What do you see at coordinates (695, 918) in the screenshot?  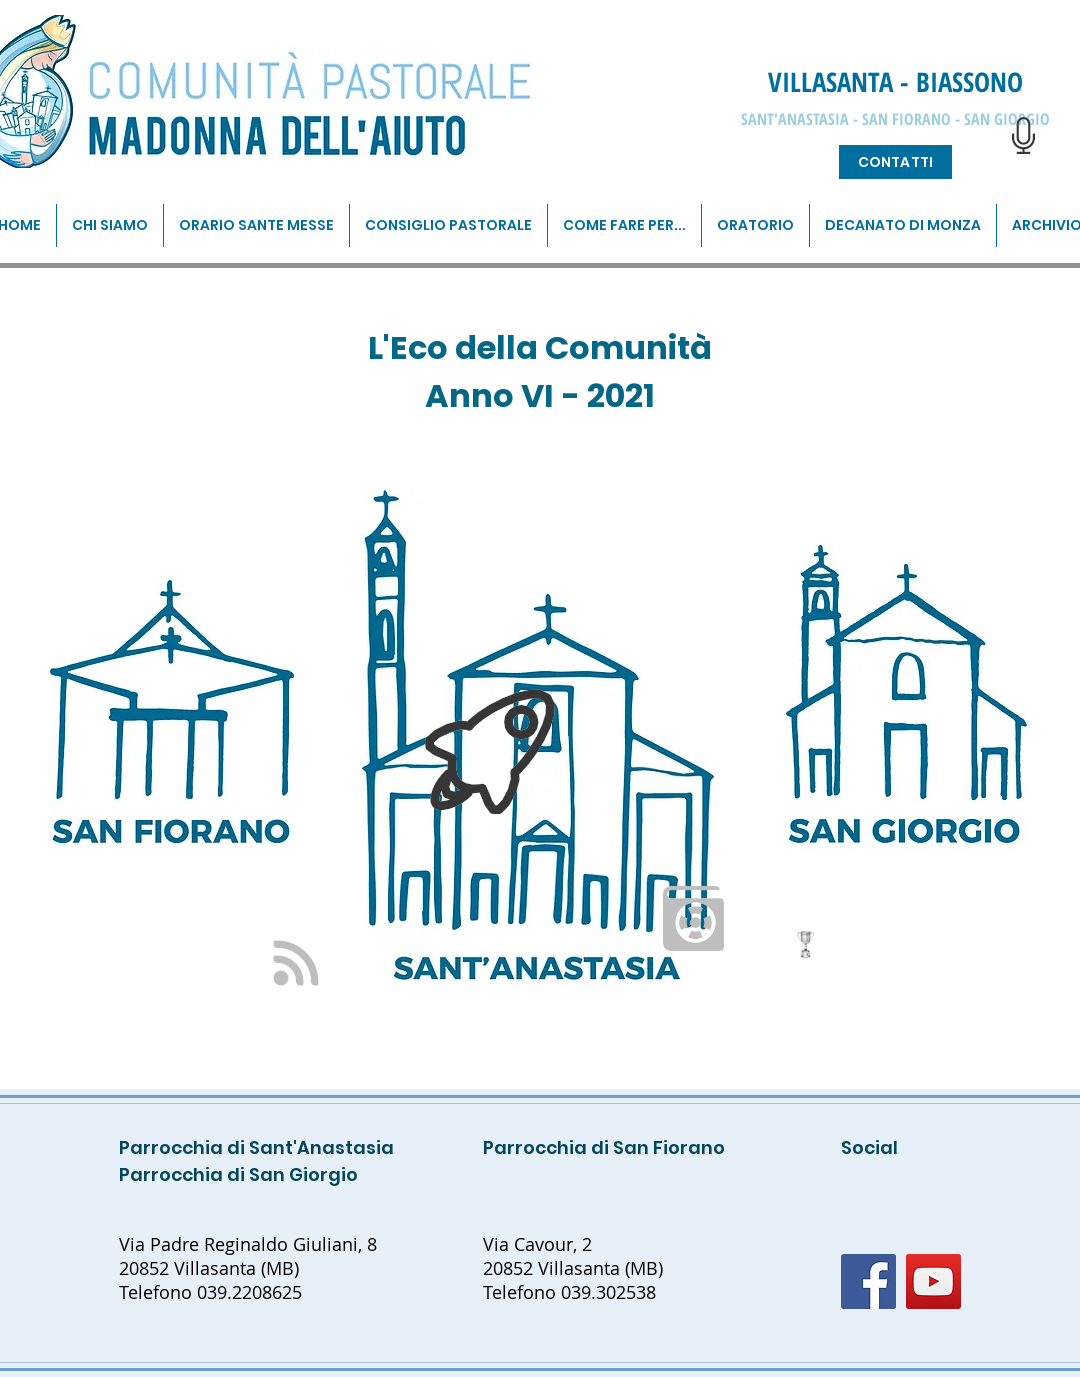 I see `access help and support documentation` at bounding box center [695, 918].